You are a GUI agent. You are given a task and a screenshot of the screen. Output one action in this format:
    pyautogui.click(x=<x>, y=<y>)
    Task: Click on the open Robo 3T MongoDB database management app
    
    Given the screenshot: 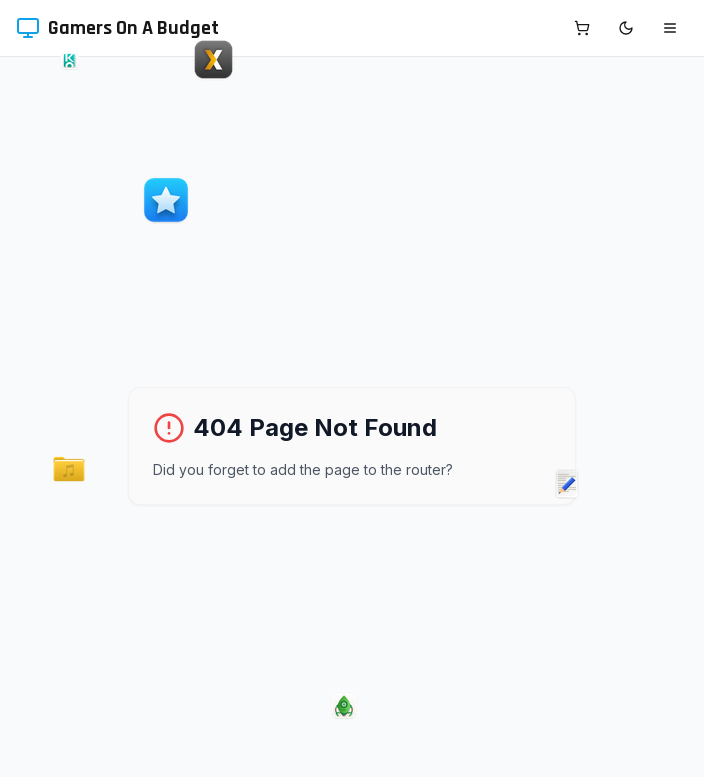 What is the action you would take?
    pyautogui.click(x=344, y=706)
    